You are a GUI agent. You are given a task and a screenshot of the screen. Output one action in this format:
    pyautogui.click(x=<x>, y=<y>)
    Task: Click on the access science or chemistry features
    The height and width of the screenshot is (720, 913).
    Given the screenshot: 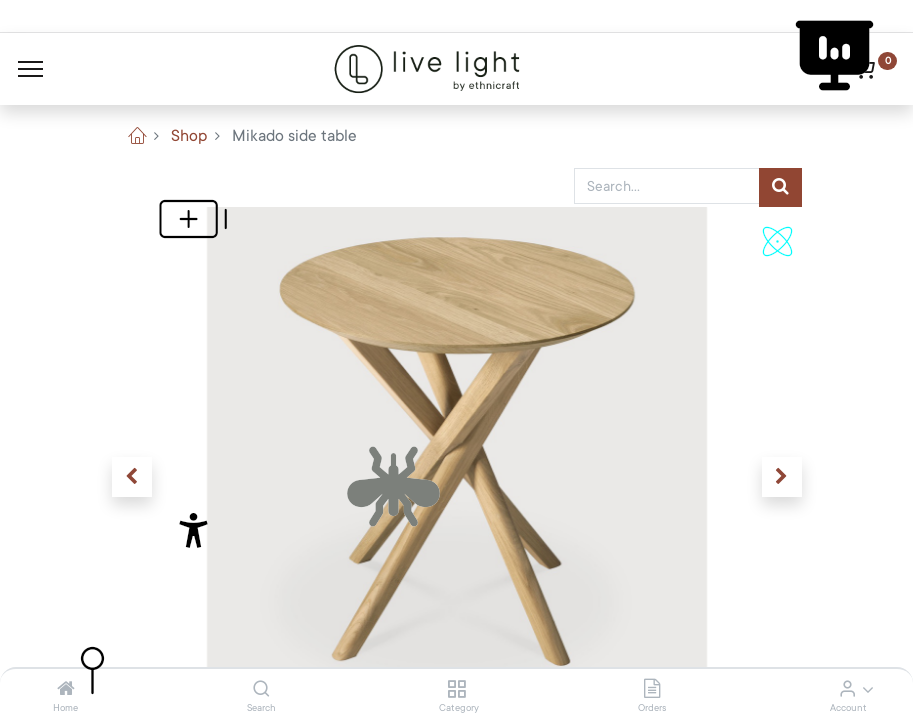 What is the action you would take?
    pyautogui.click(x=777, y=241)
    